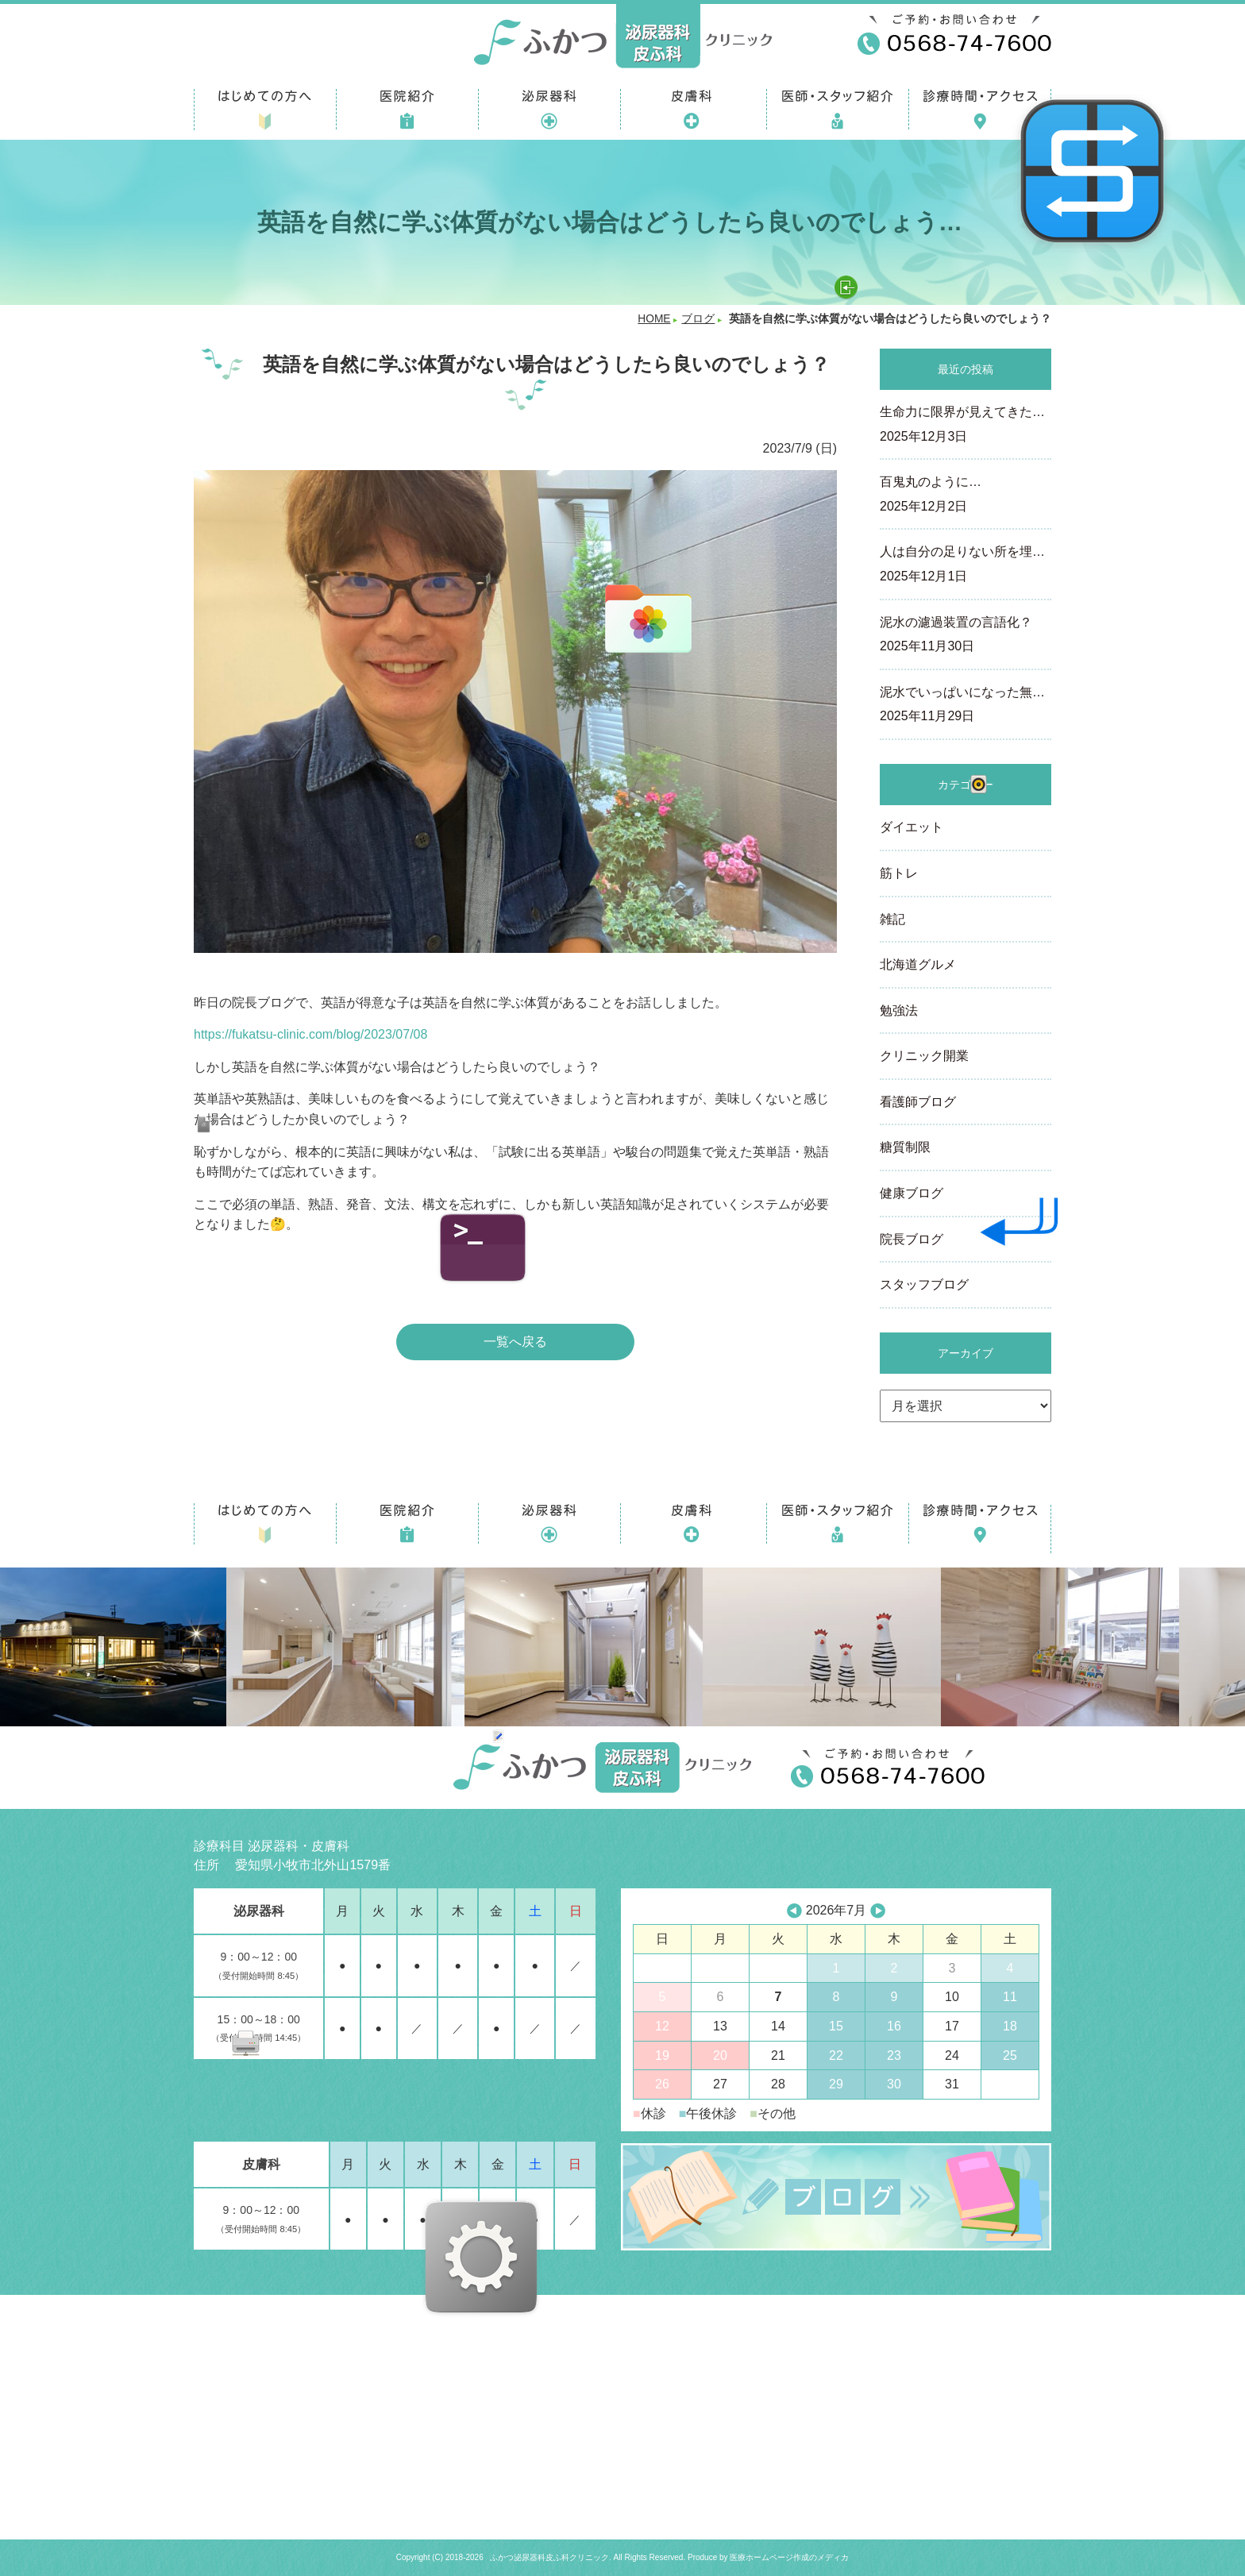 The height and width of the screenshot is (2576, 1245). Describe the element at coordinates (483, 1248) in the screenshot. I see `open terminal application` at that location.